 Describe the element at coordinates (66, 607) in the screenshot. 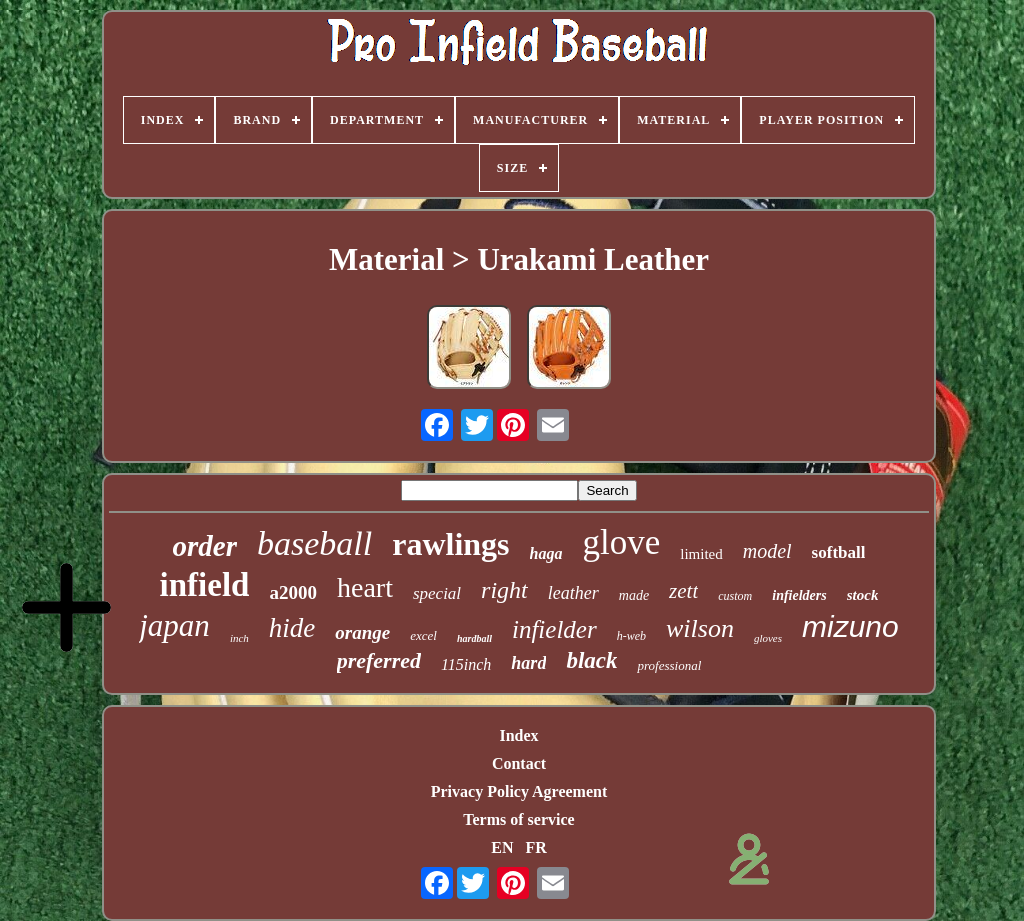

I see `add a new item` at that location.